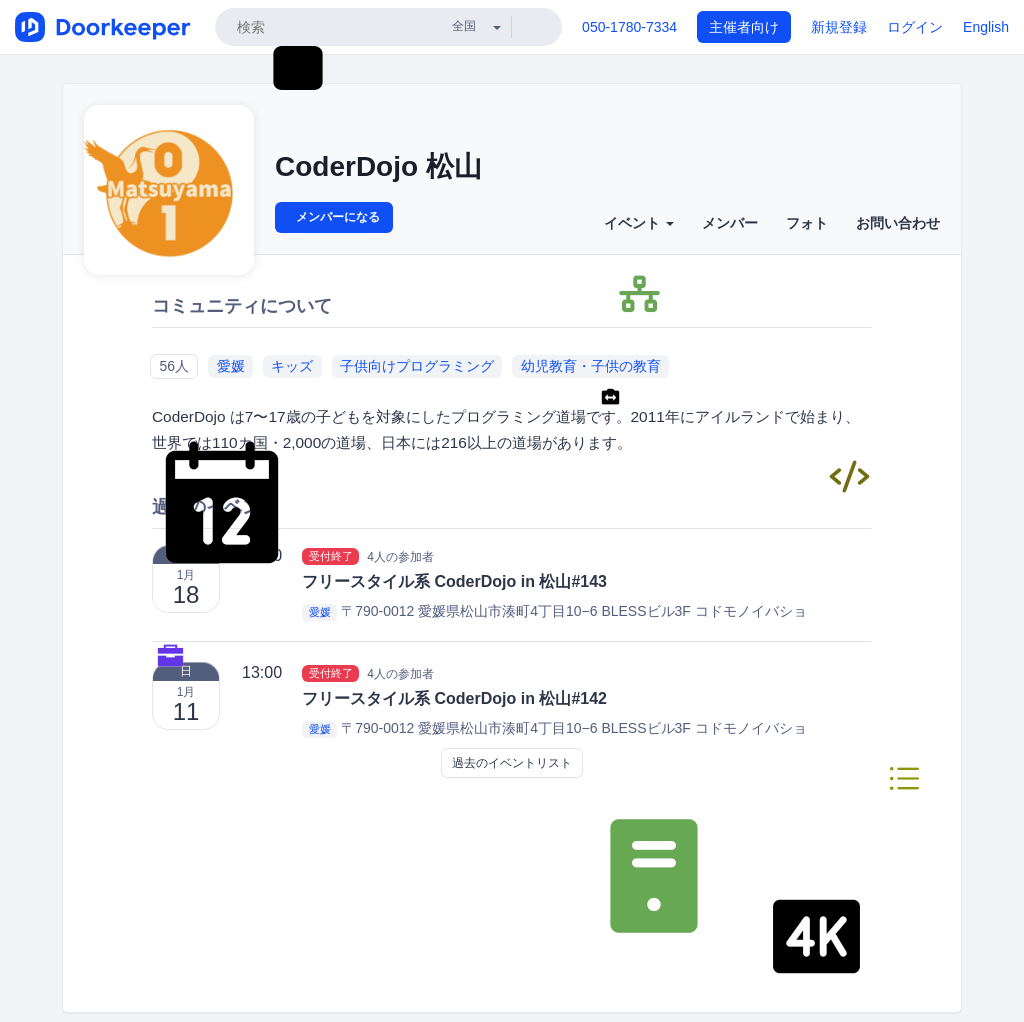 This screenshot has width=1024, height=1022. I want to click on open calendar or date picker, so click(222, 507).